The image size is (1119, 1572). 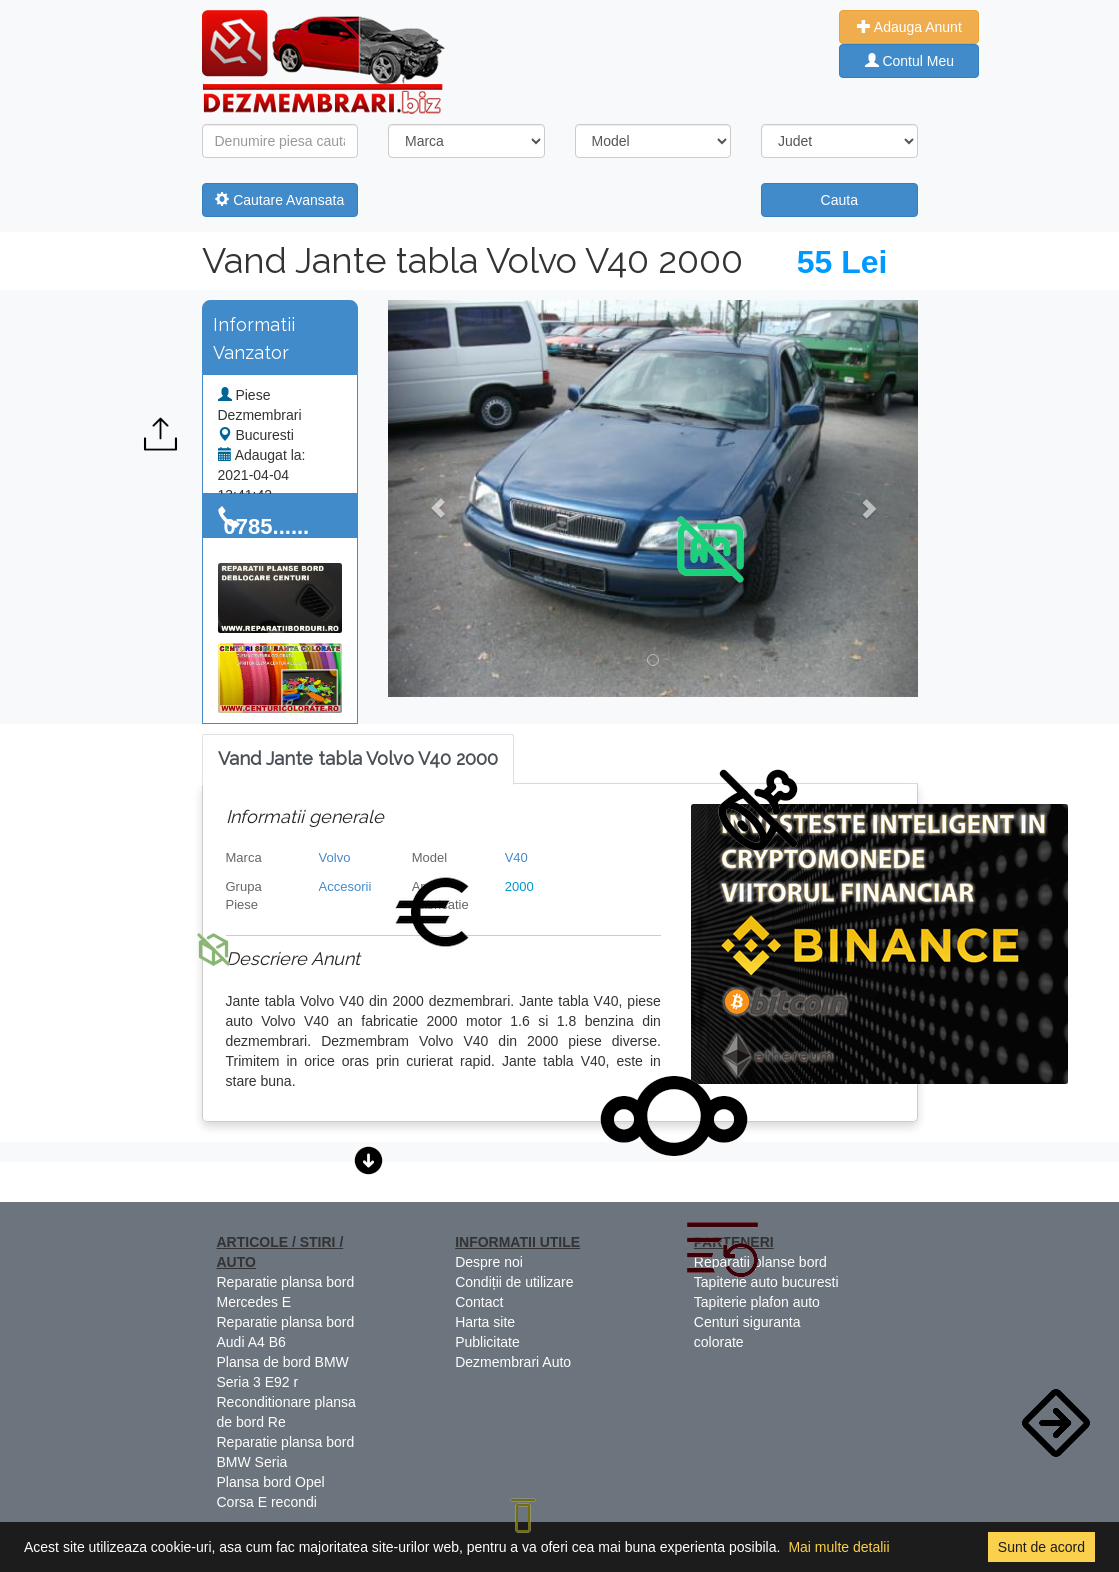 What do you see at coordinates (160, 435) in the screenshot?
I see `upload a file or document` at bounding box center [160, 435].